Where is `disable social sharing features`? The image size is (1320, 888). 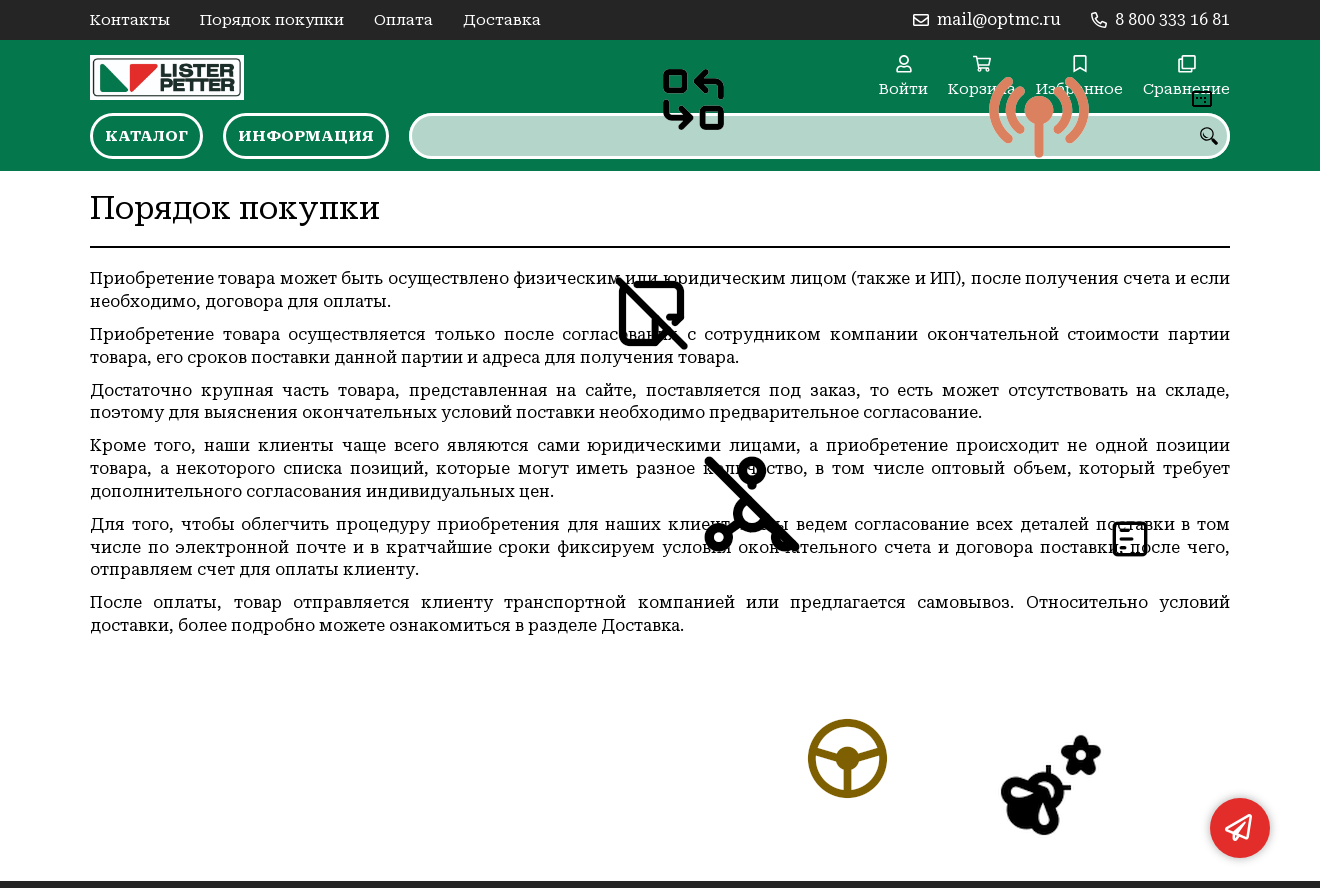
disable social sharing features is located at coordinates (752, 504).